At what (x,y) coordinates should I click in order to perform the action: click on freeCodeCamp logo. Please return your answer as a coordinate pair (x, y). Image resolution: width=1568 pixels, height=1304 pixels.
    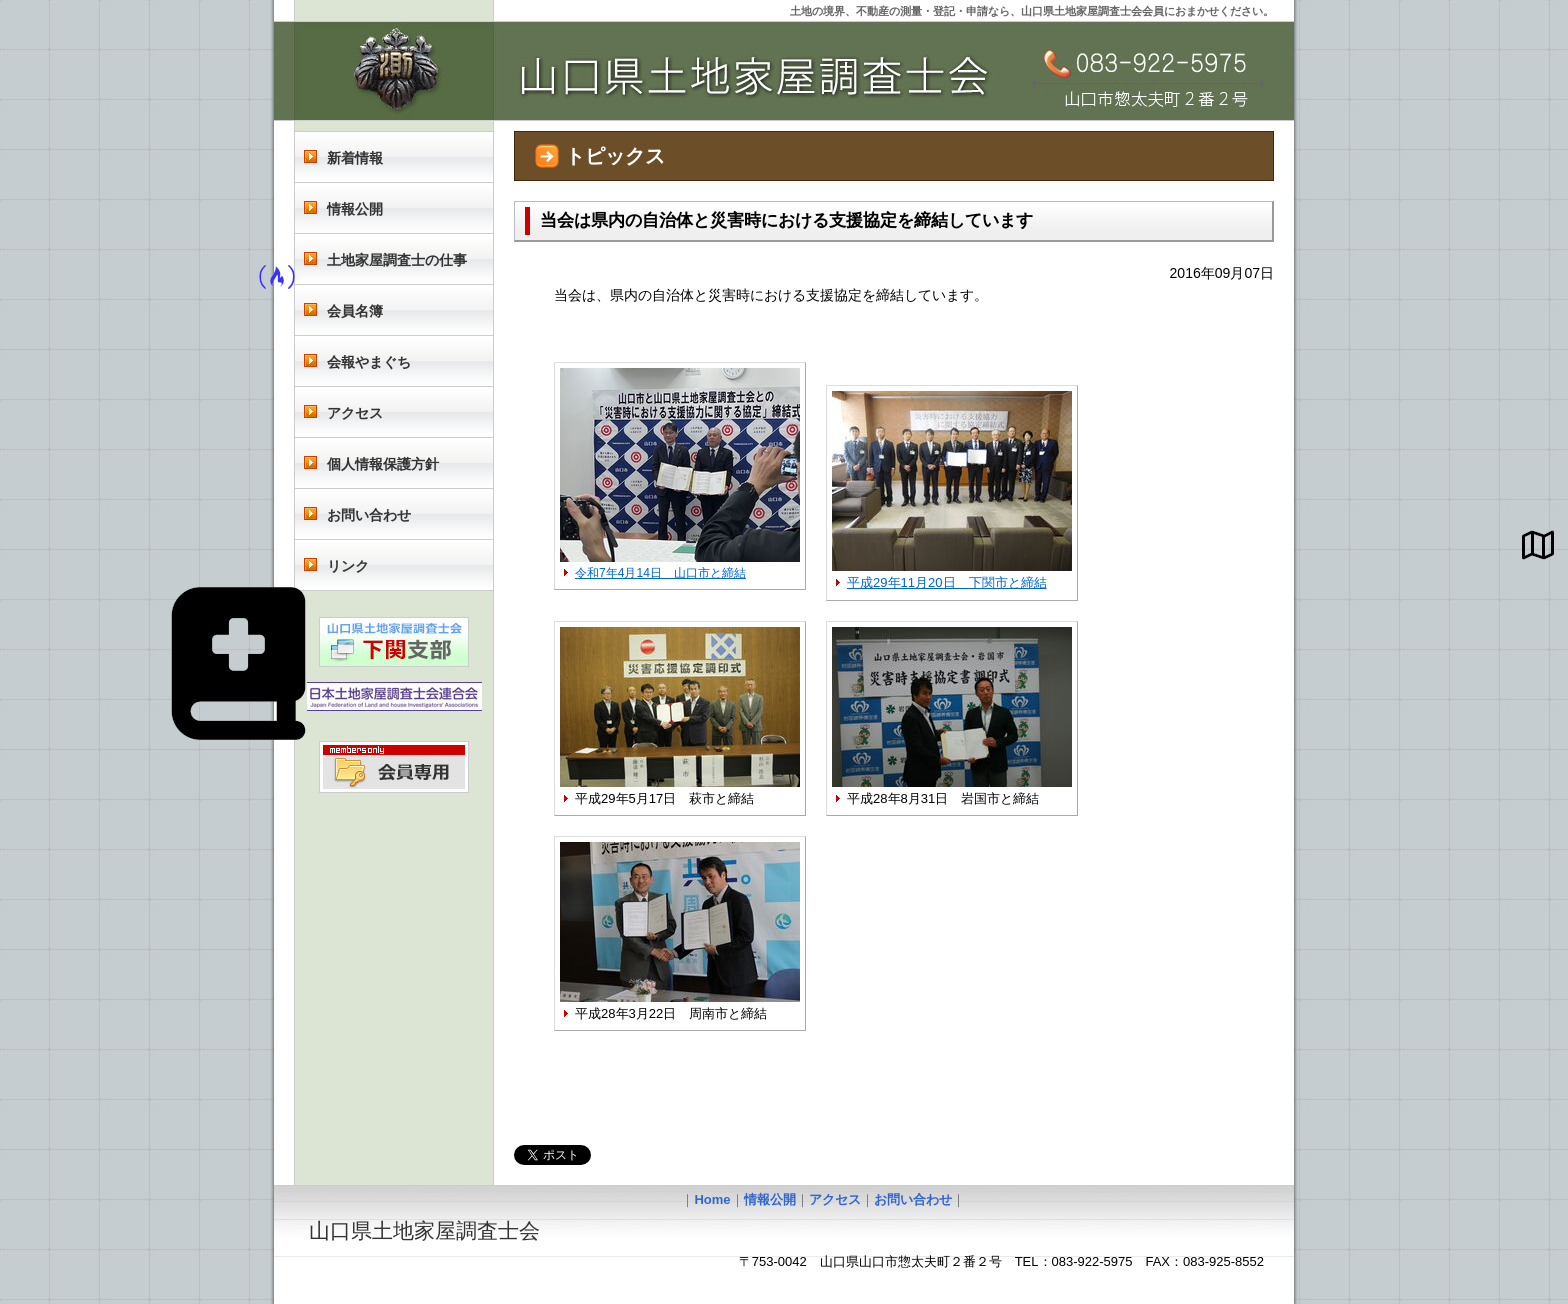
    Looking at the image, I should click on (277, 277).